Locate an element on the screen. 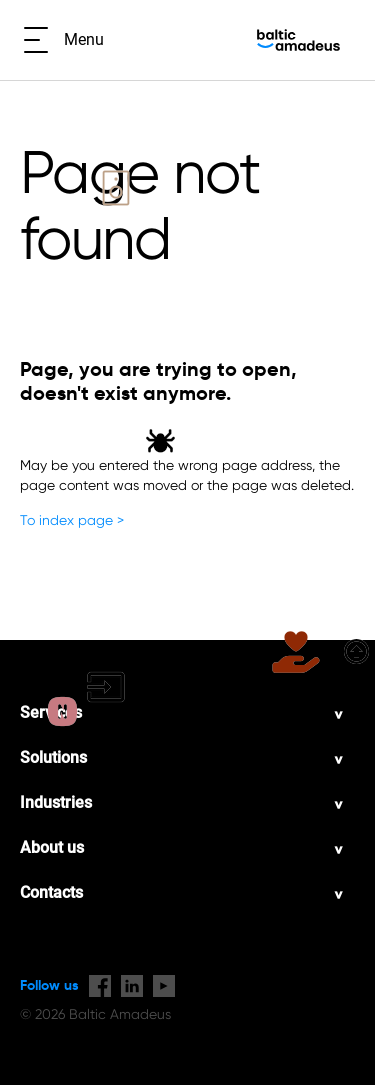 This screenshot has width=375, height=1085. adjust speaker or audio output settings is located at coordinates (116, 188).